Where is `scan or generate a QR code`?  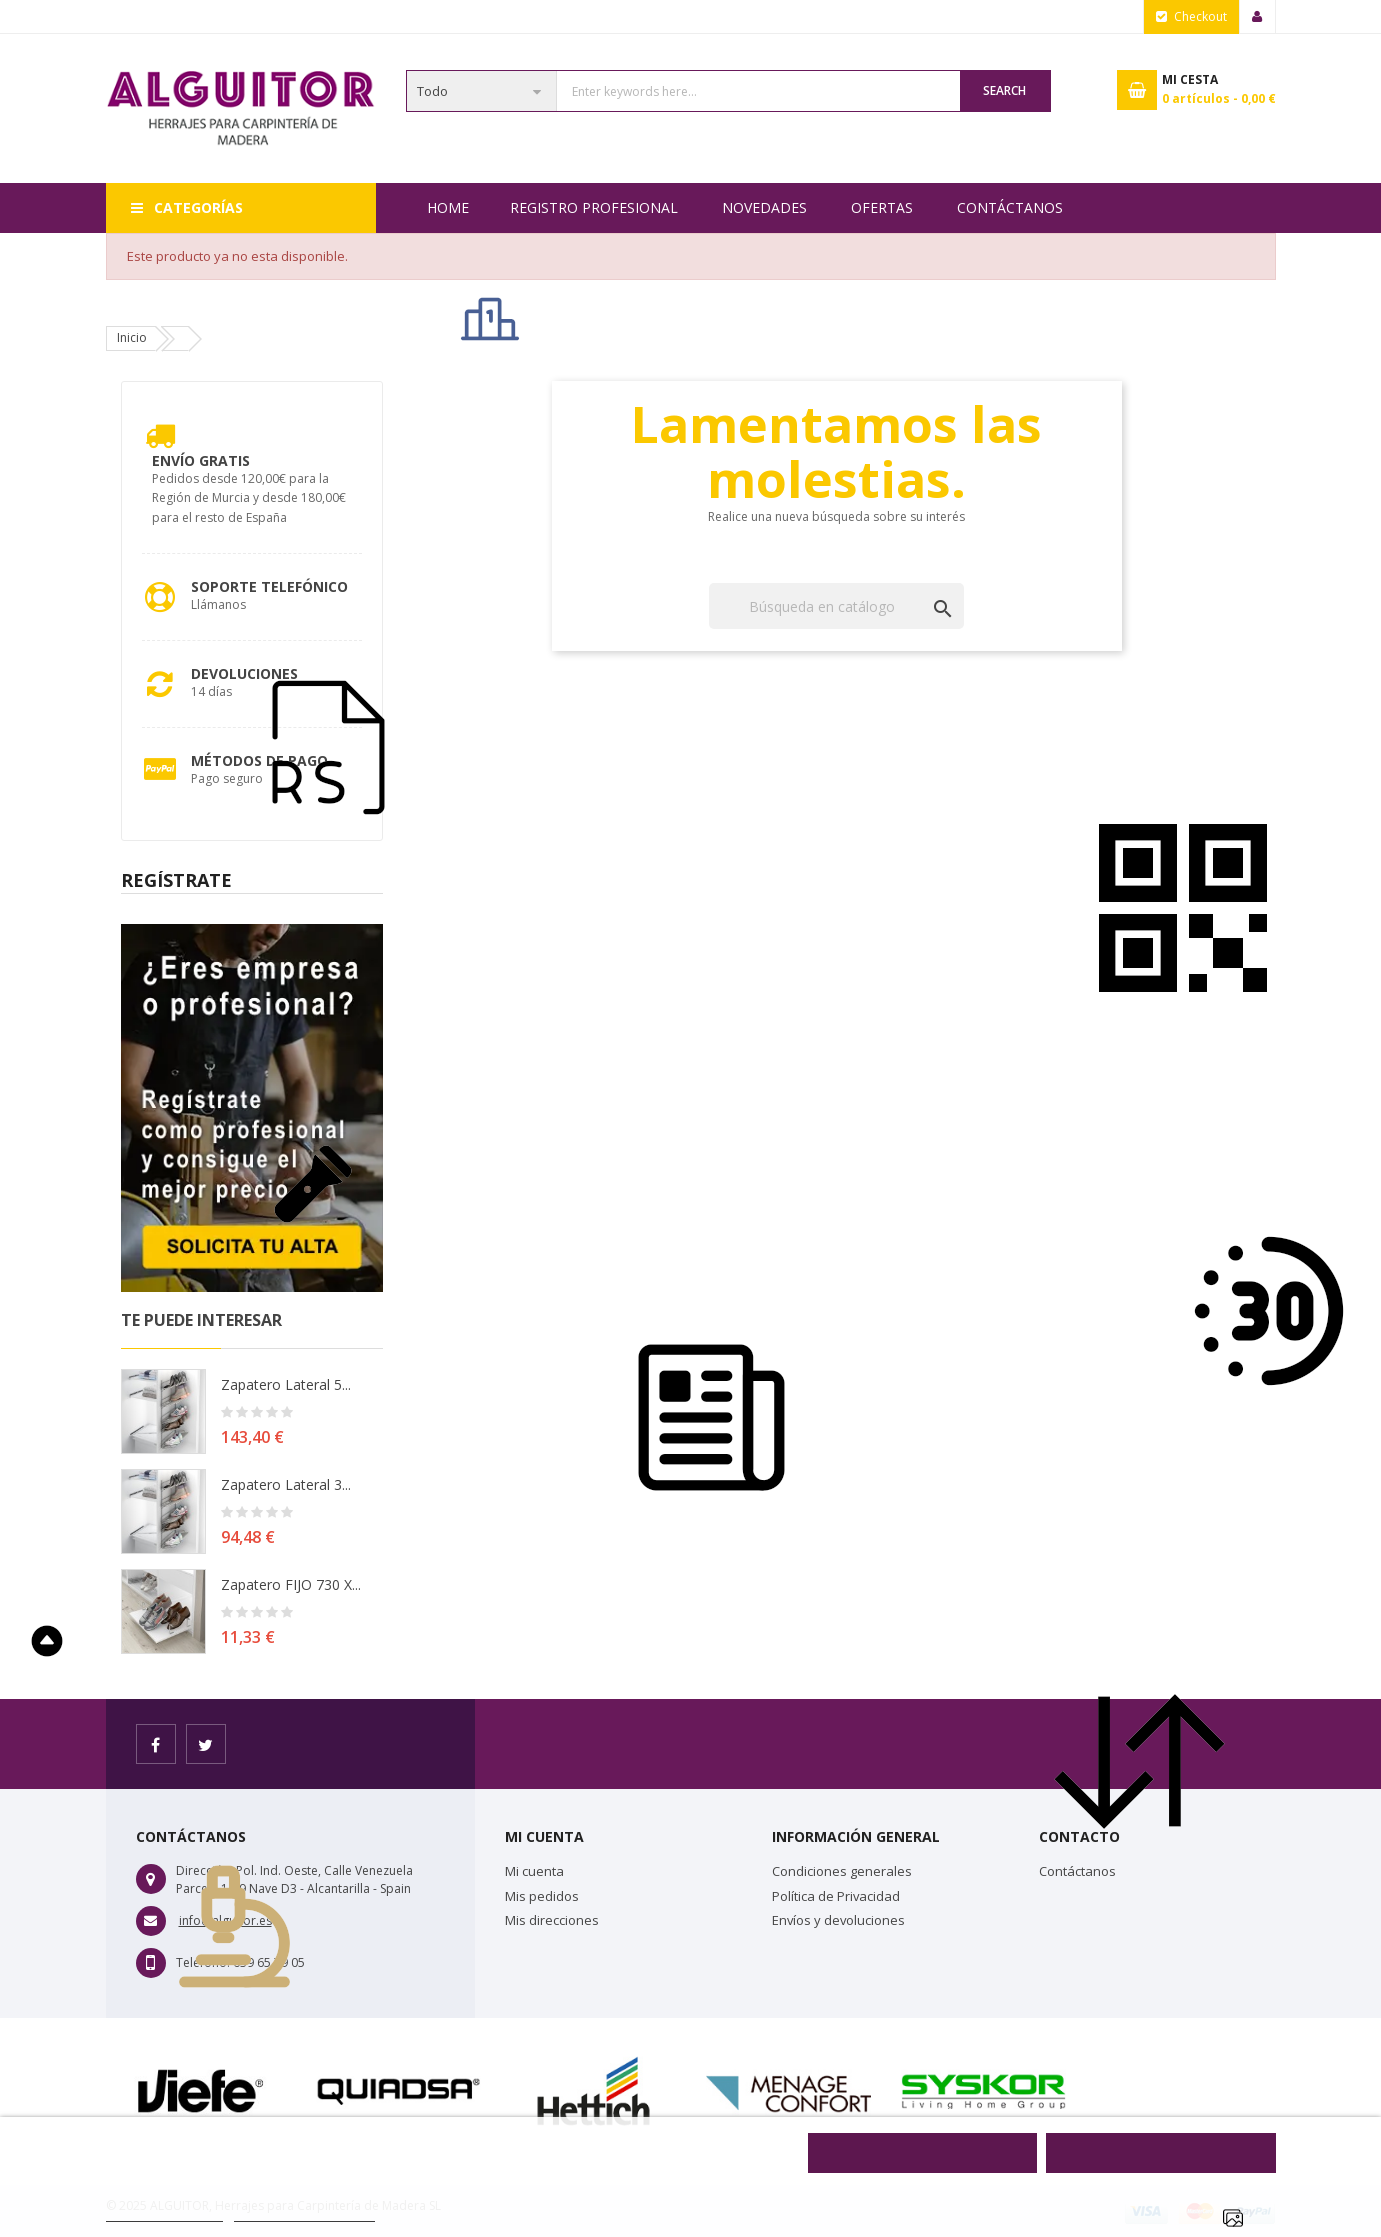
scan or generate a QR code is located at coordinates (1183, 908).